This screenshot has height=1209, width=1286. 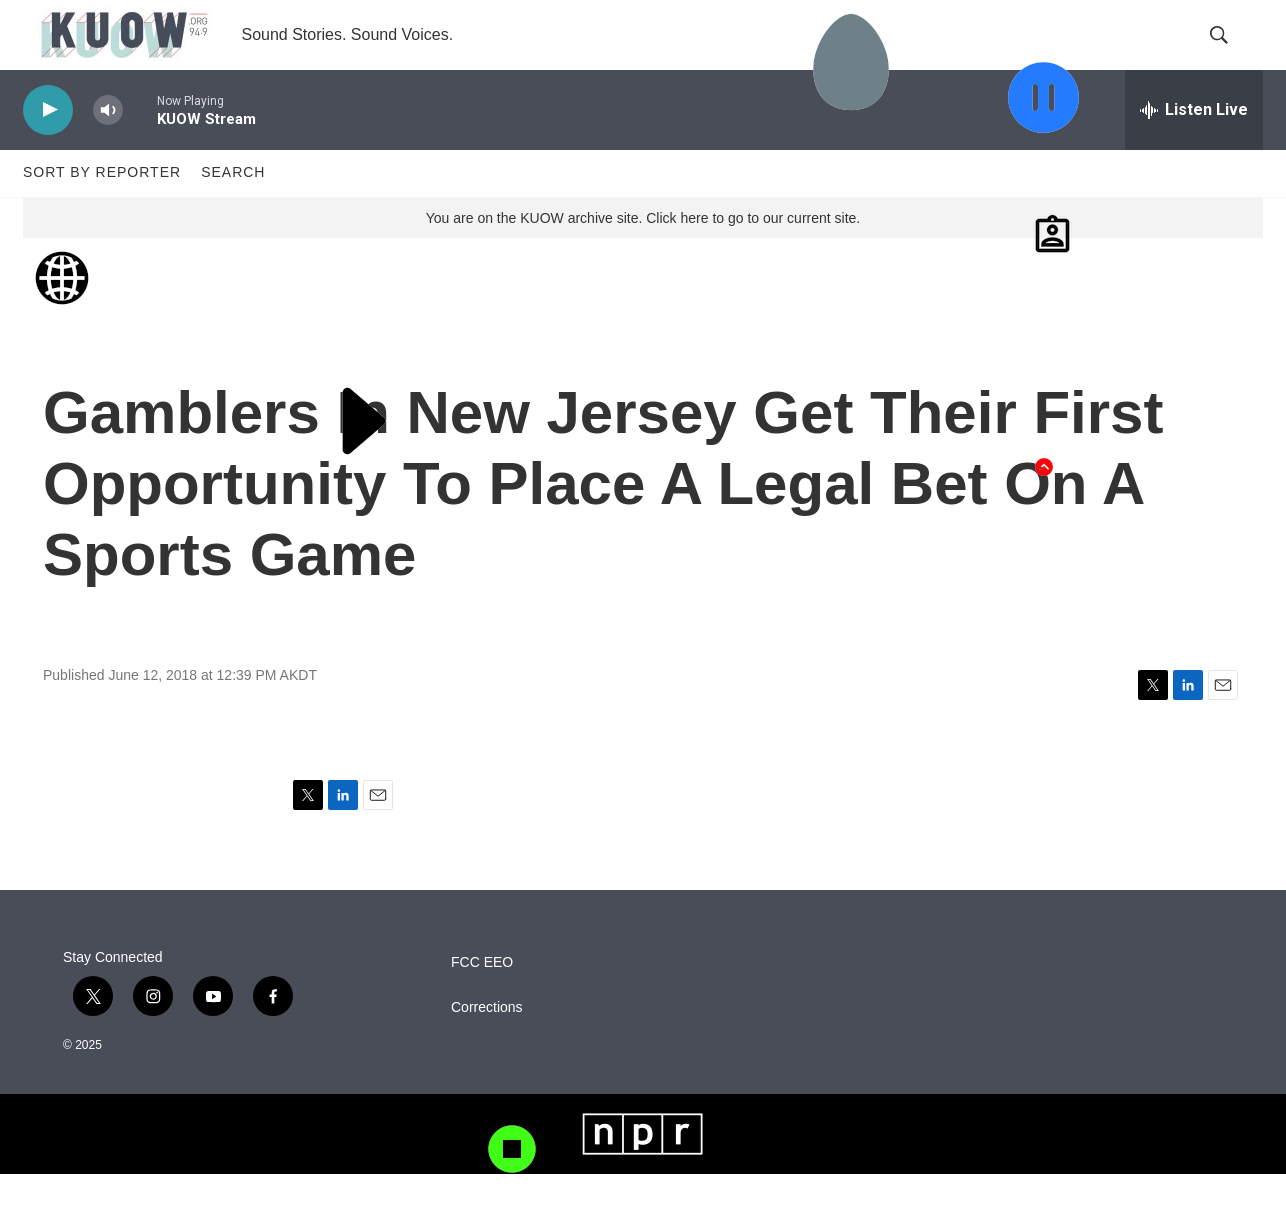 I want to click on indicates egg or egg-related content, so click(x=851, y=62).